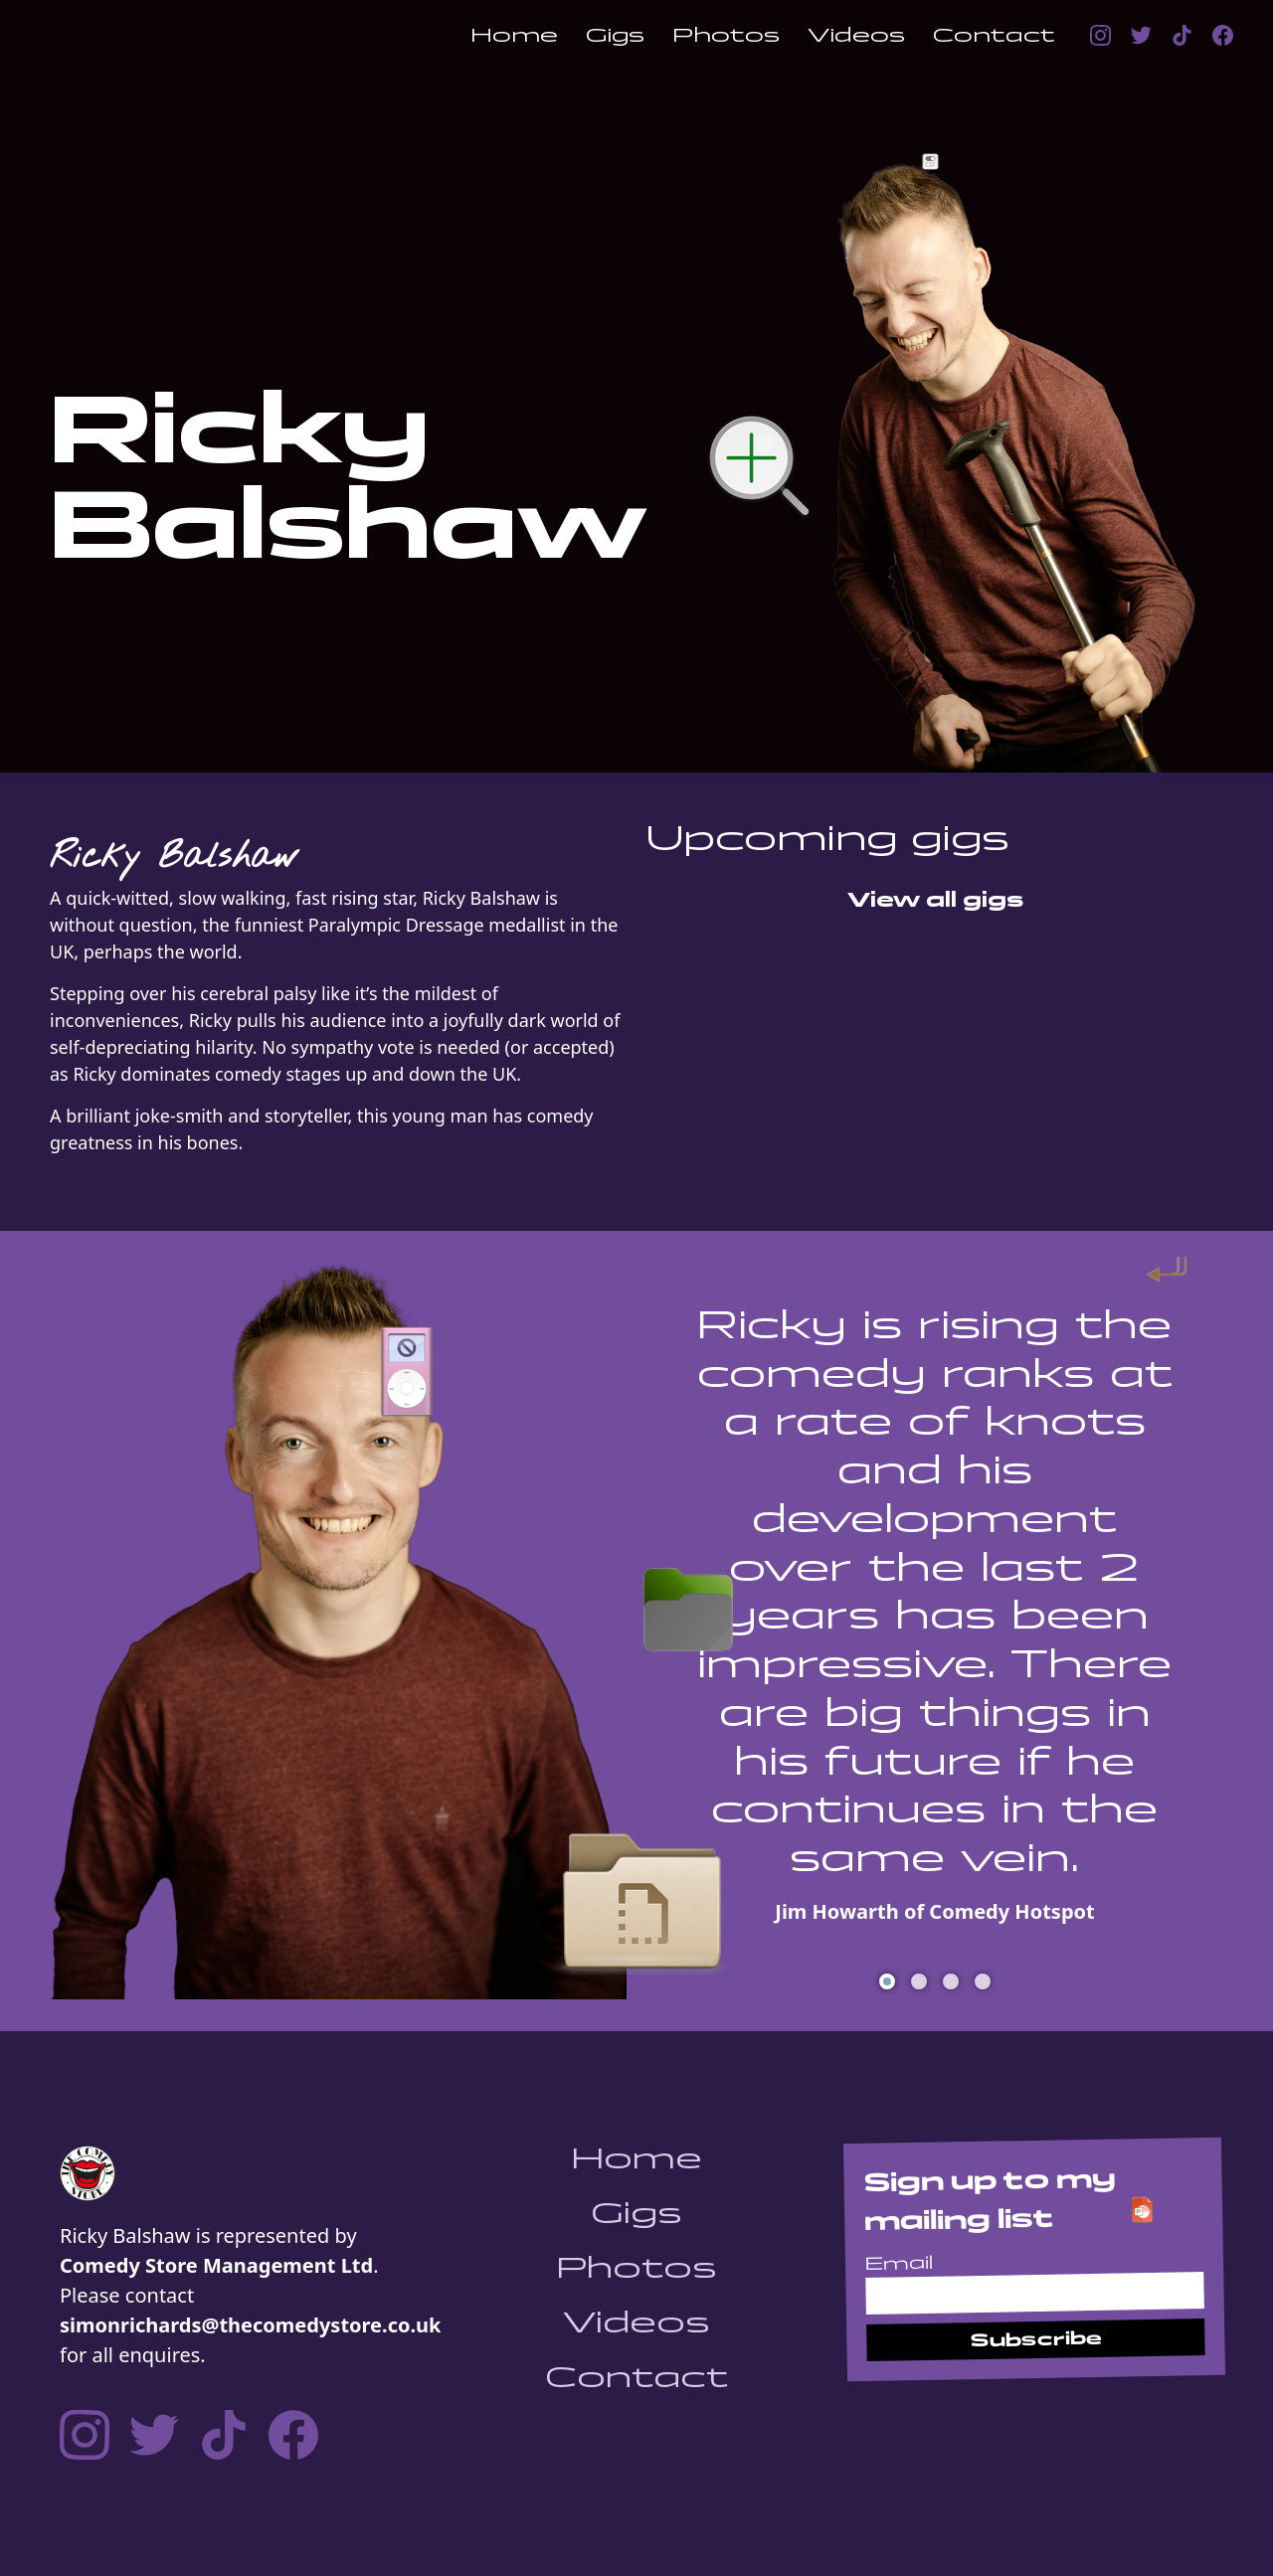 This screenshot has width=1273, height=2576. Describe the element at coordinates (758, 464) in the screenshot. I see `zoom to fit content within the visible area` at that location.